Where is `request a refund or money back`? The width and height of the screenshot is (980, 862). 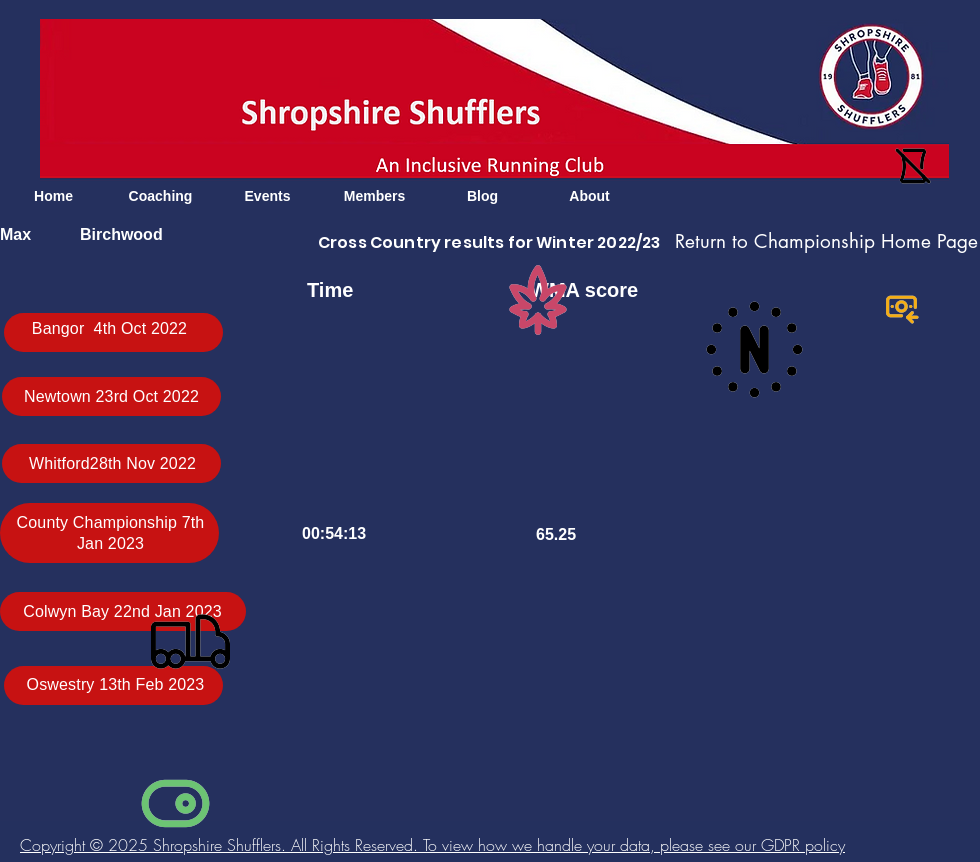
request a refund or money back is located at coordinates (901, 306).